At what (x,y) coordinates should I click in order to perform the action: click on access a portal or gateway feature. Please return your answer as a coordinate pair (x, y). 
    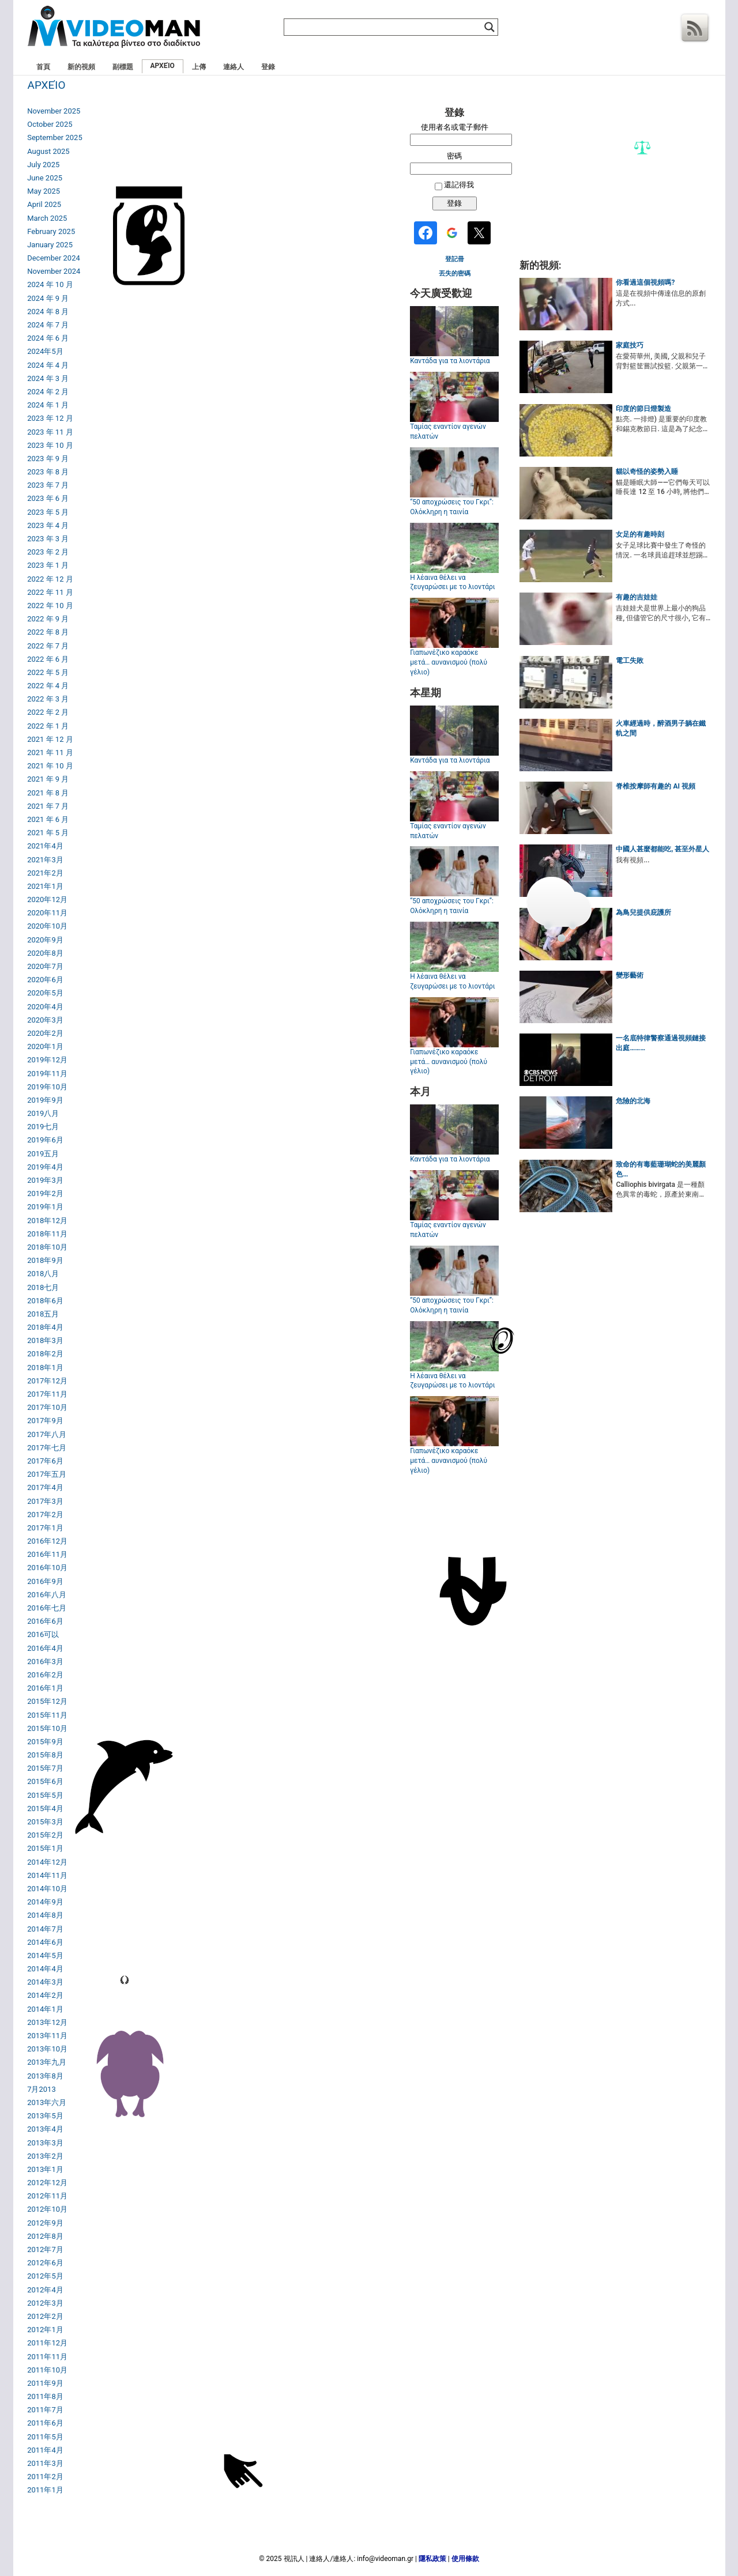
    Looking at the image, I should click on (502, 1341).